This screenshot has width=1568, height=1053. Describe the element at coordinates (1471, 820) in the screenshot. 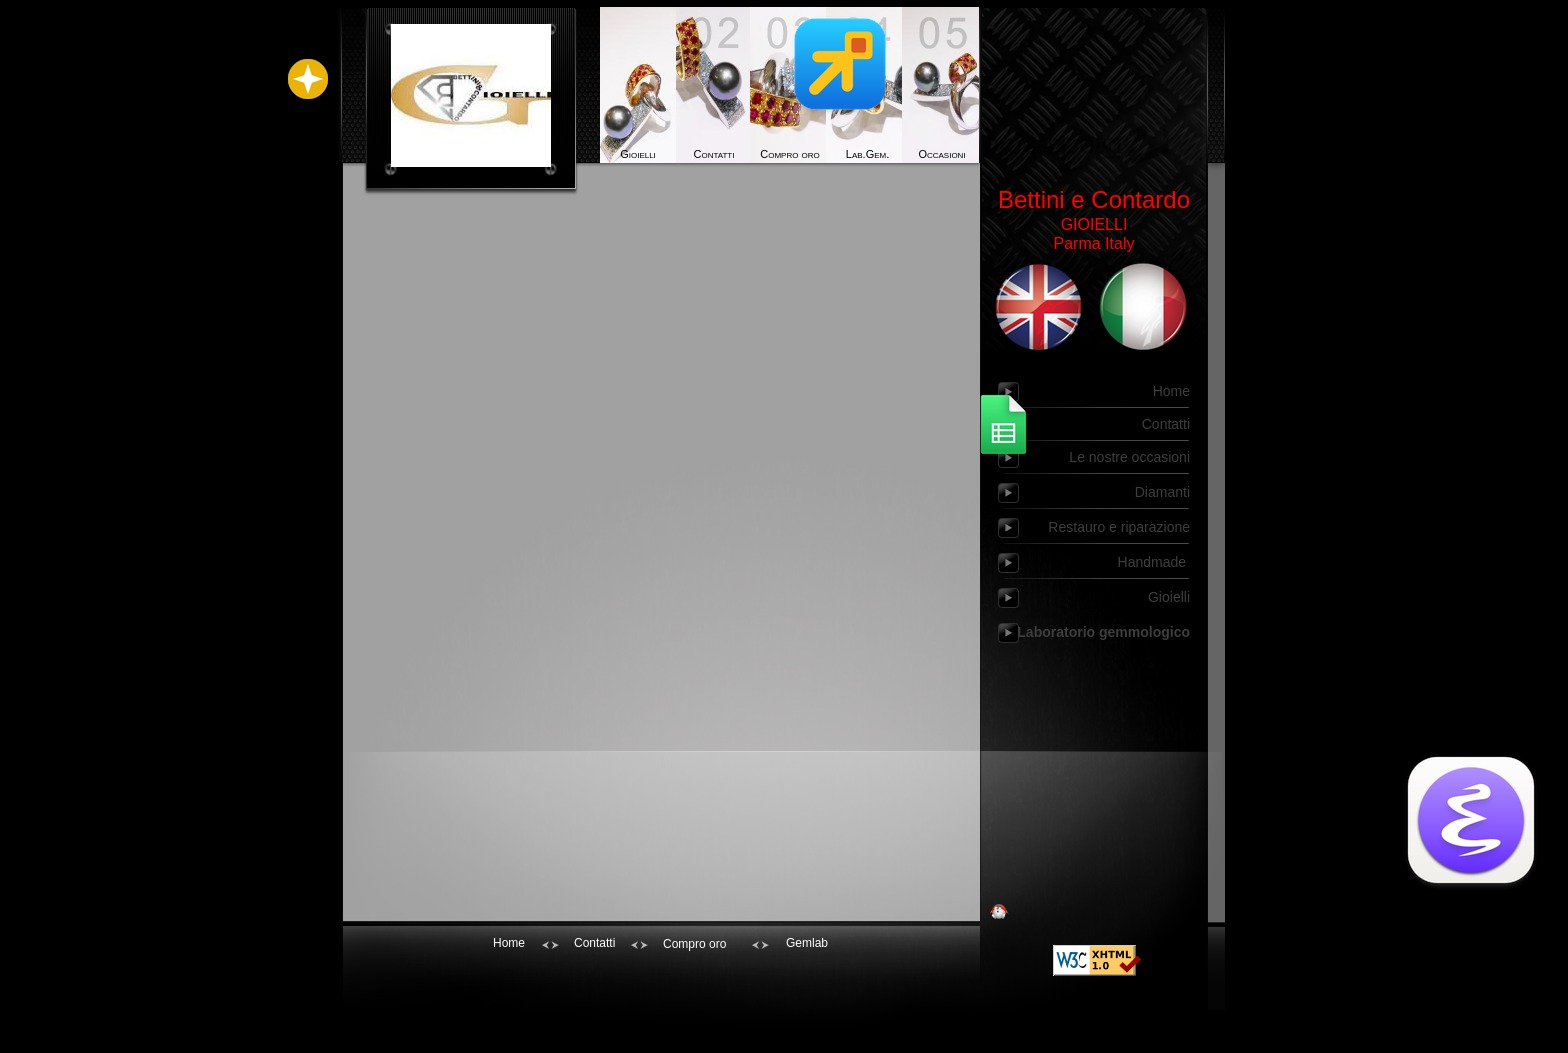

I see `open emacs text editor` at that location.